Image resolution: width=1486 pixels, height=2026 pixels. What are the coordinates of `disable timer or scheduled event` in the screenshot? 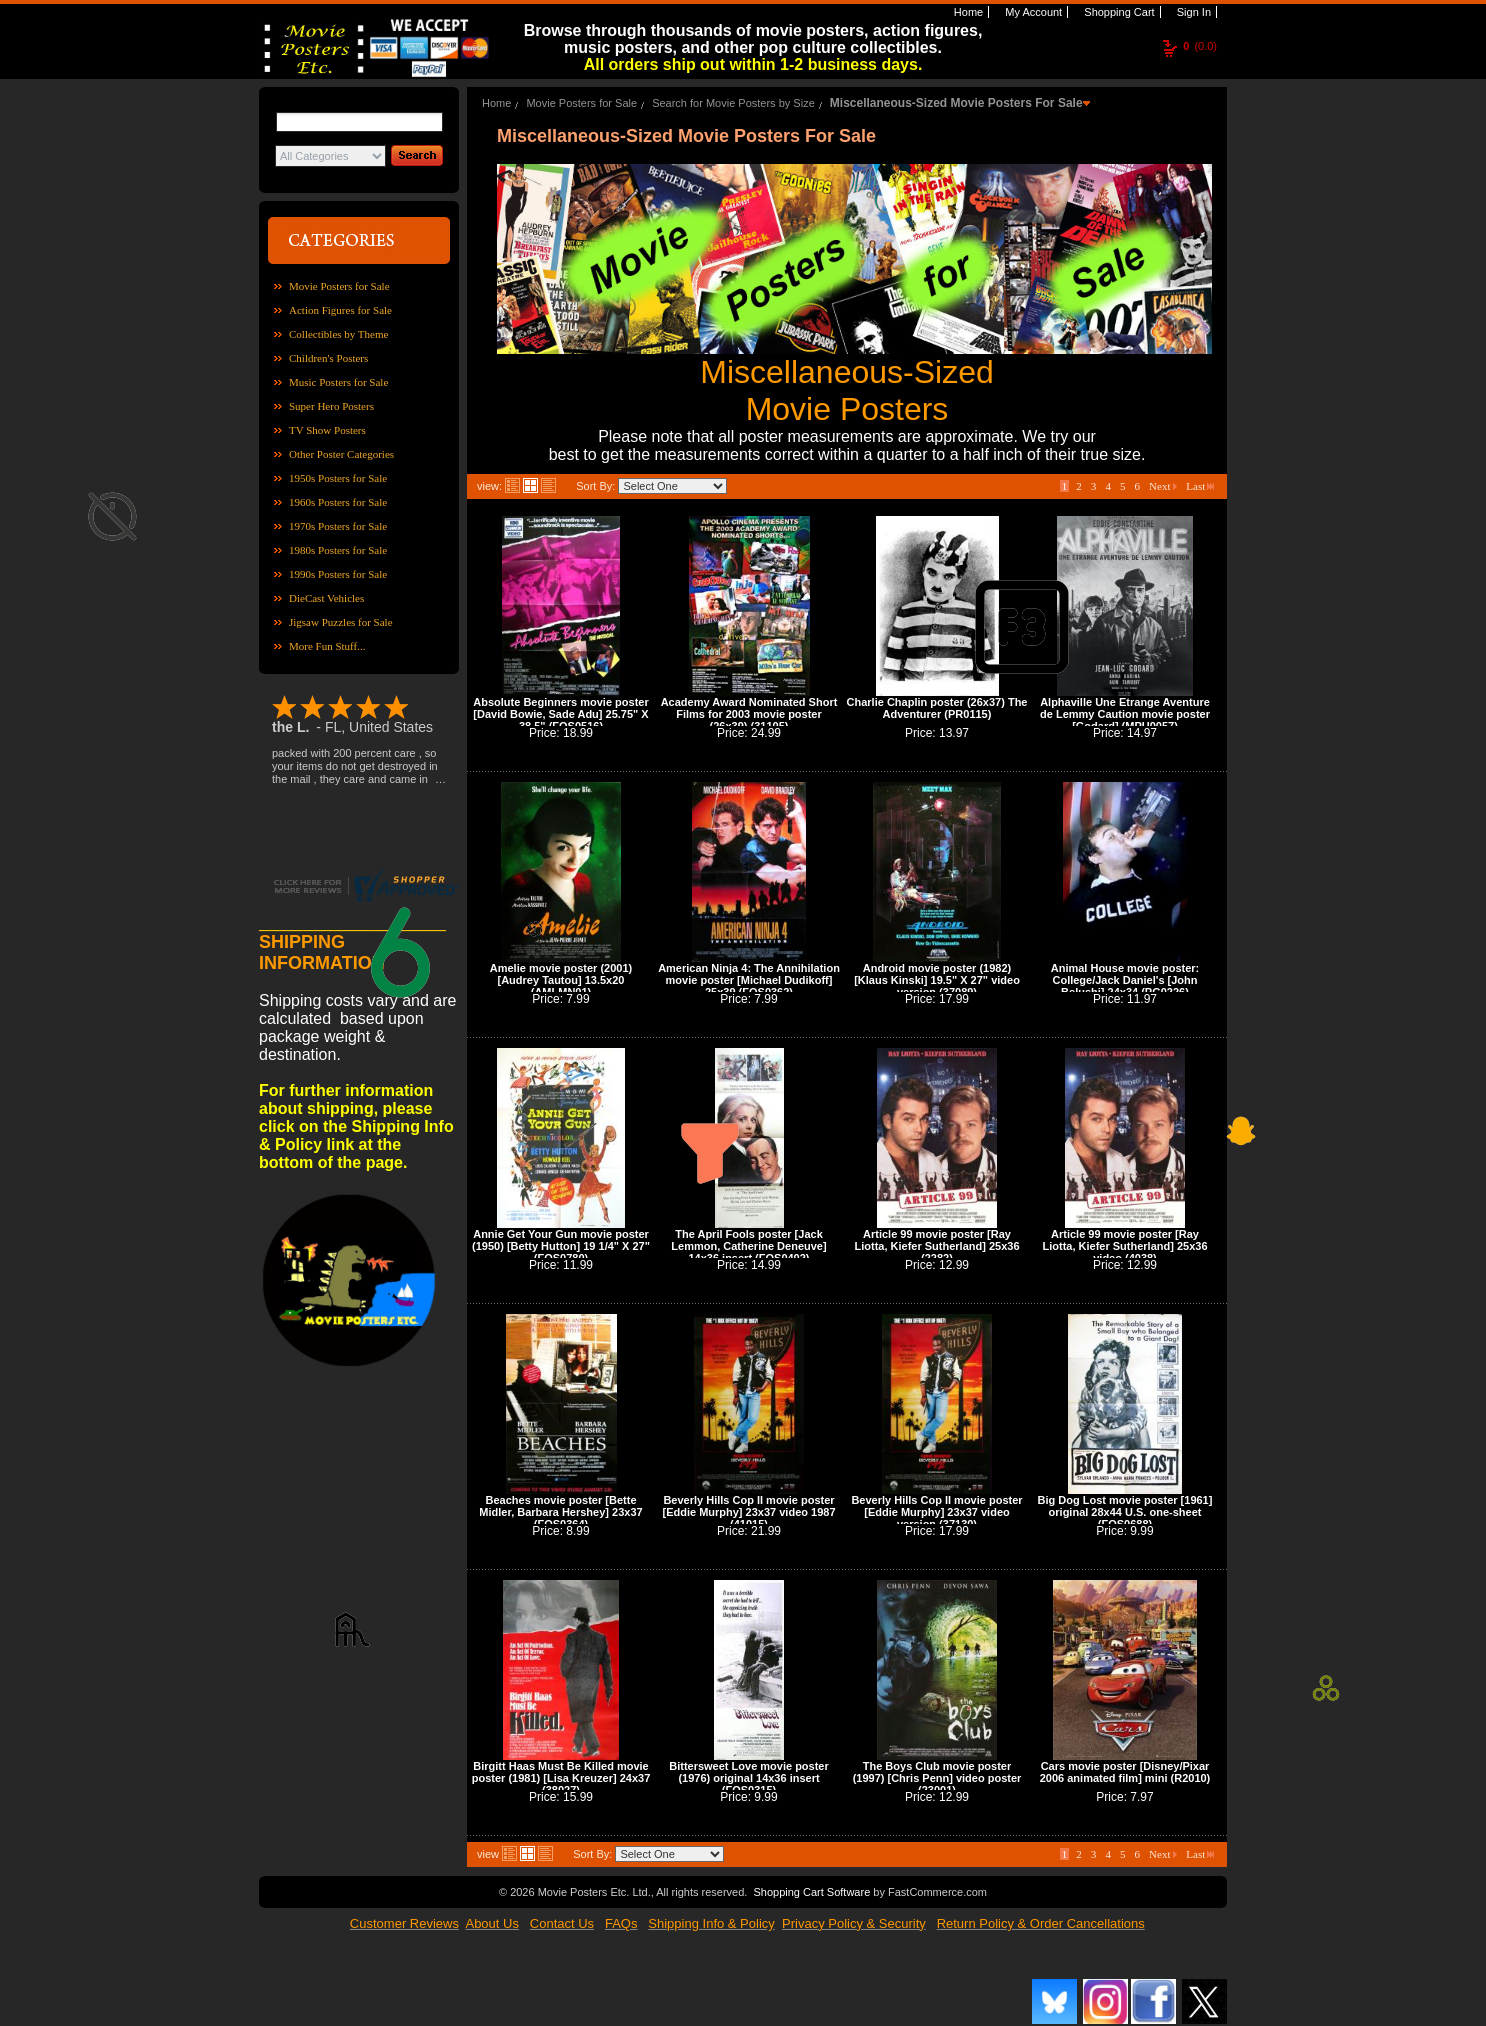 It's located at (112, 516).